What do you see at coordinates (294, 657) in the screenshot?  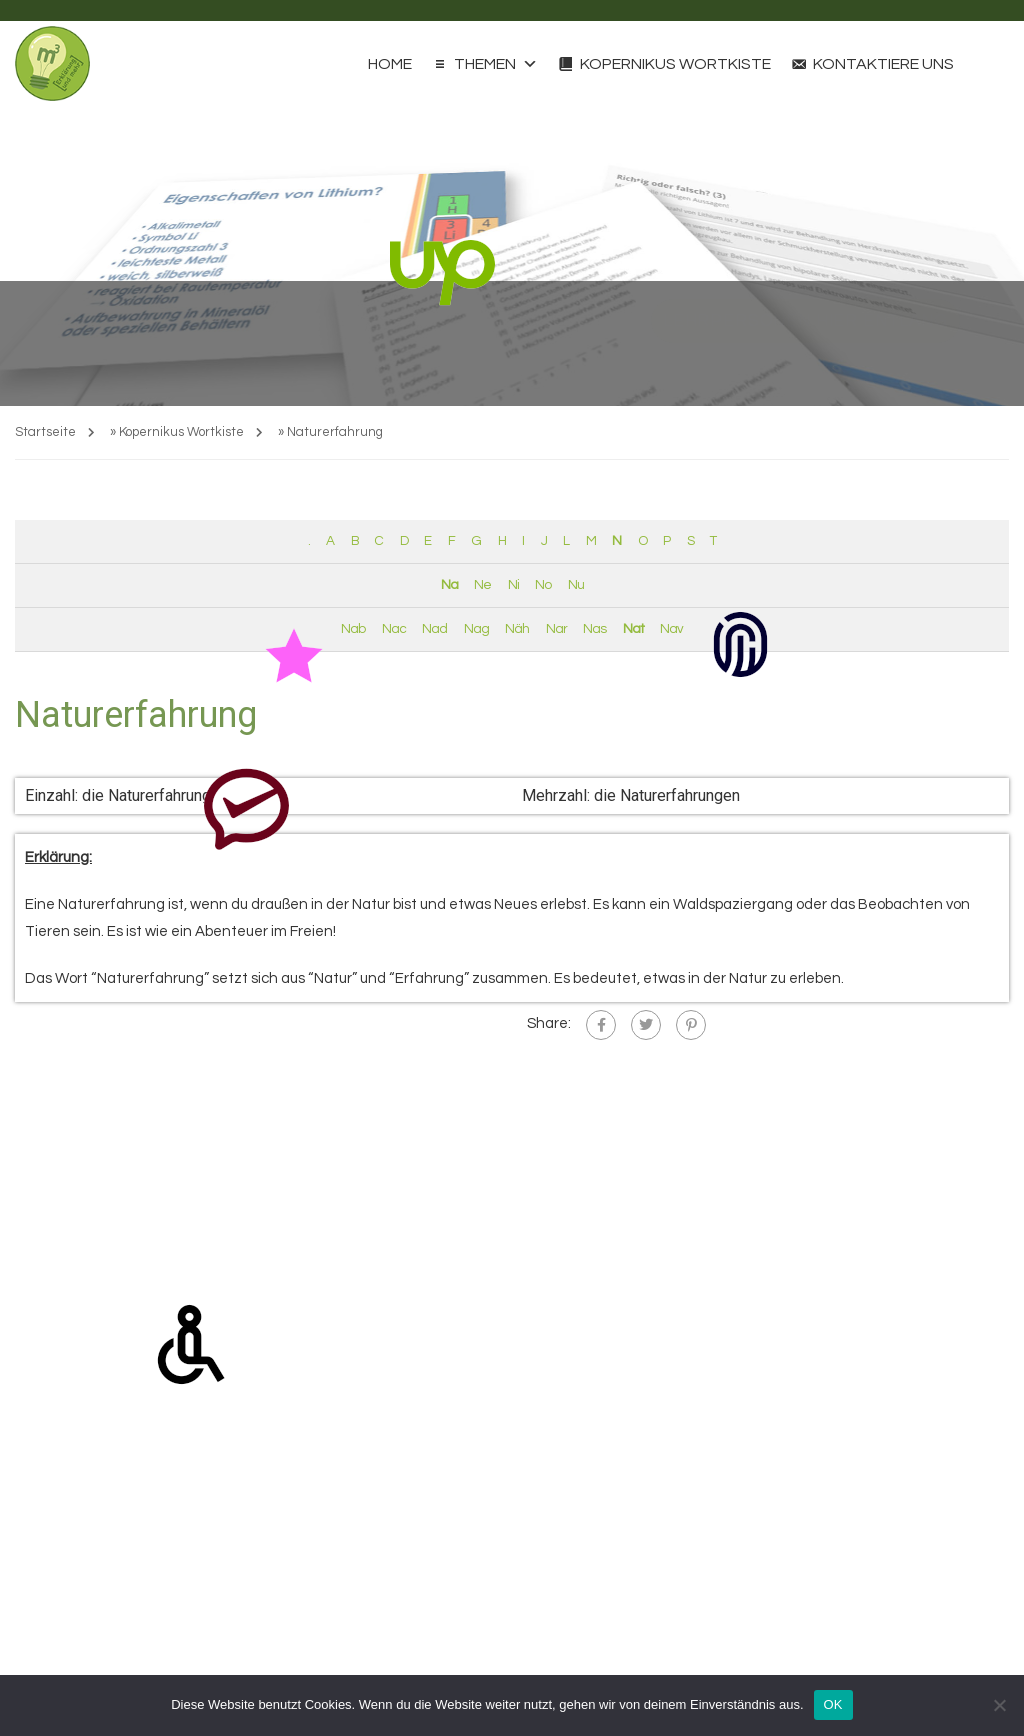 I see `add to favorites` at bounding box center [294, 657].